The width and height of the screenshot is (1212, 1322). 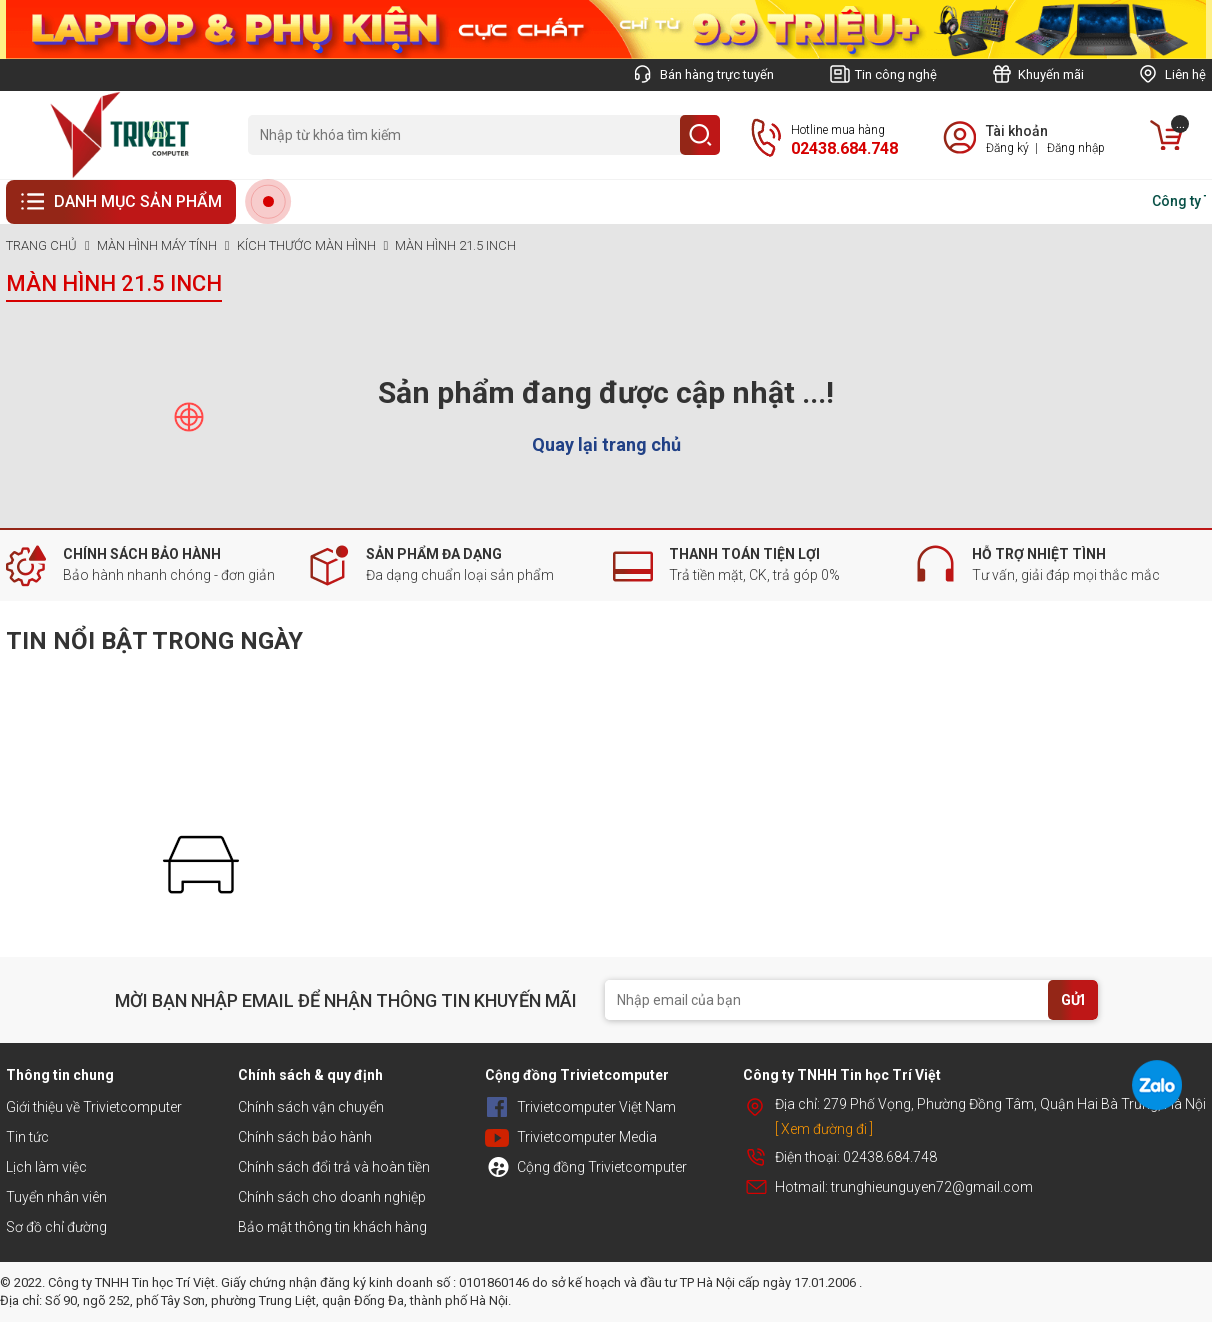 I want to click on access vehicle or car-related features, so click(x=201, y=866).